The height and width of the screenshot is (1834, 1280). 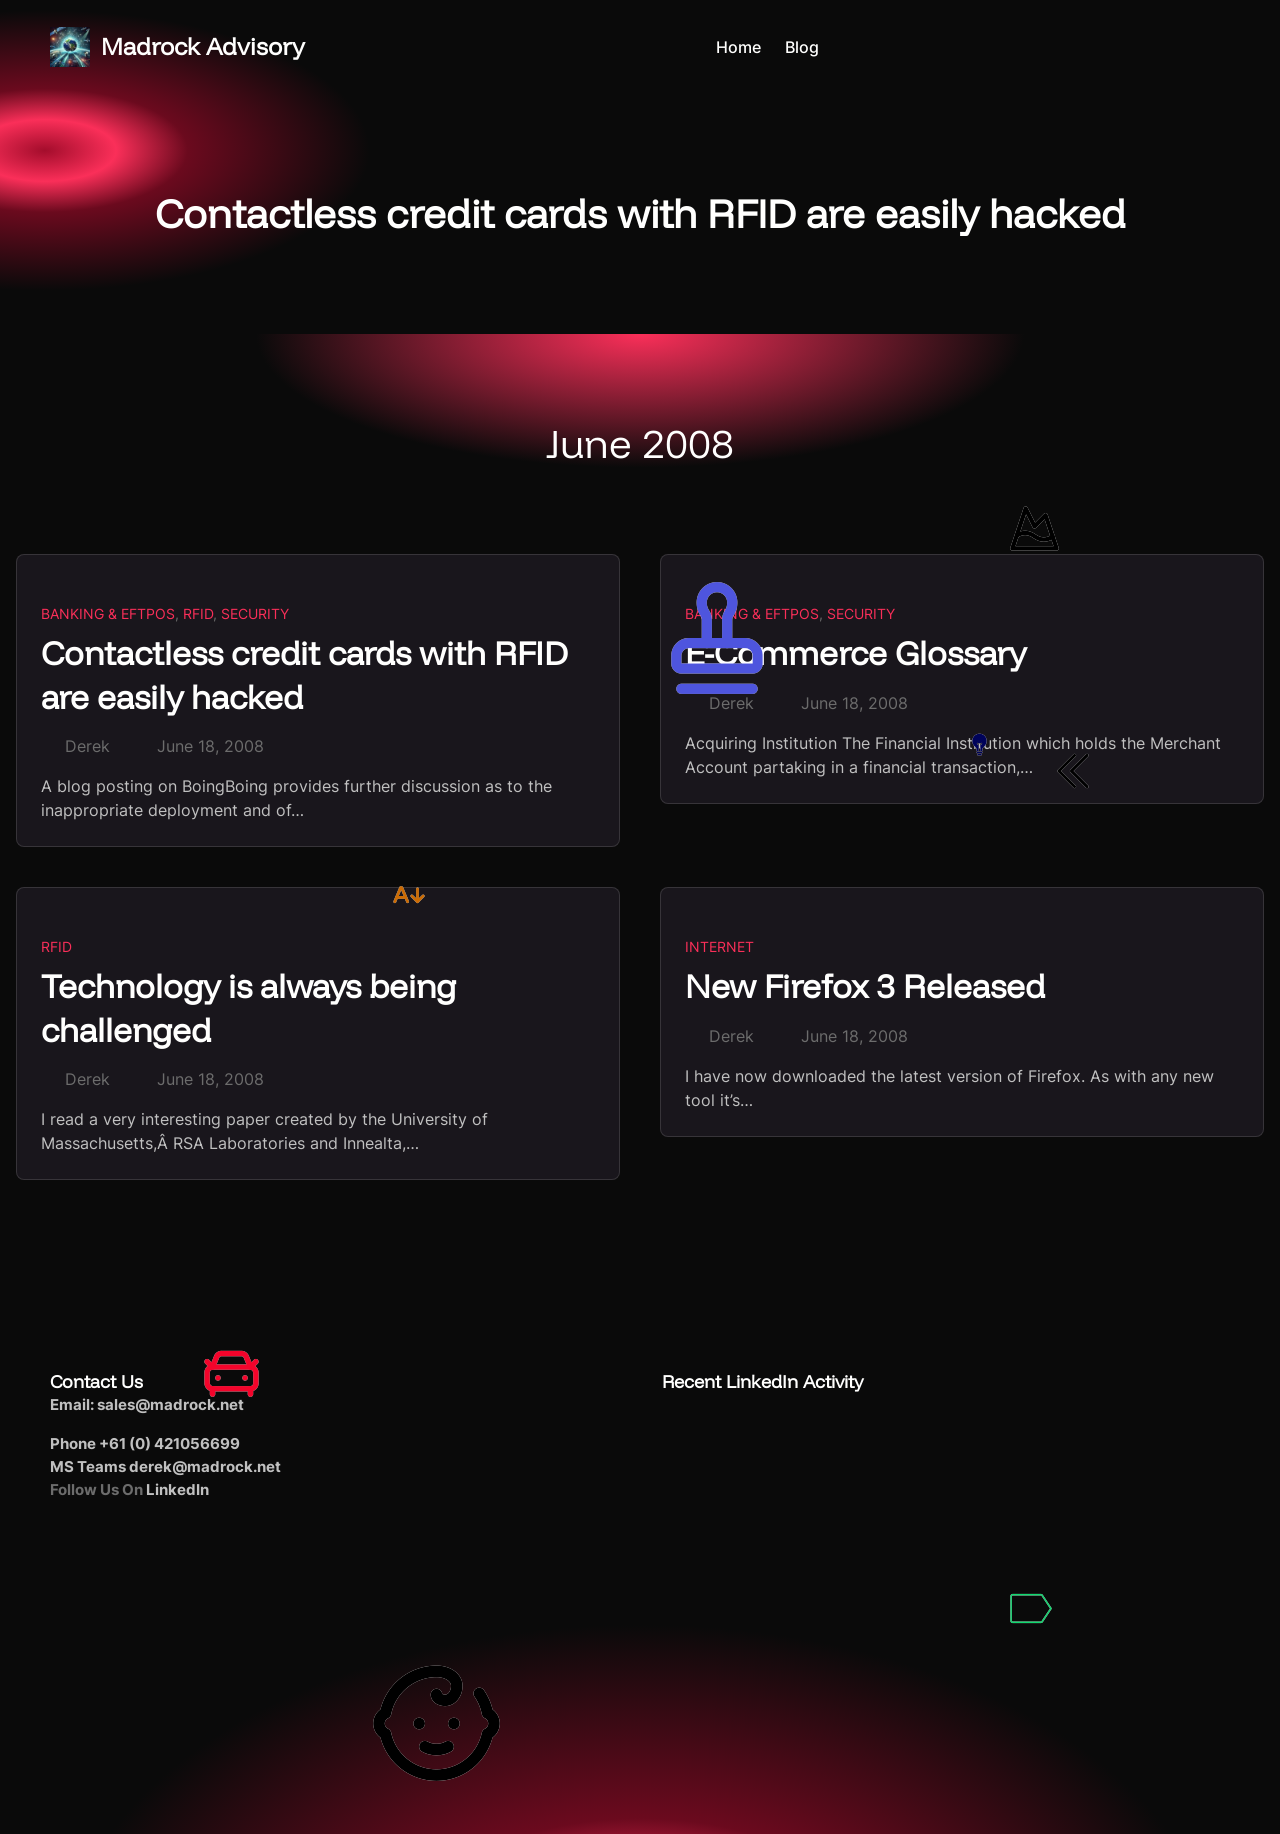 What do you see at coordinates (231, 1372) in the screenshot?
I see `access vehicle or car-related settings` at bounding box center [231, 1372].